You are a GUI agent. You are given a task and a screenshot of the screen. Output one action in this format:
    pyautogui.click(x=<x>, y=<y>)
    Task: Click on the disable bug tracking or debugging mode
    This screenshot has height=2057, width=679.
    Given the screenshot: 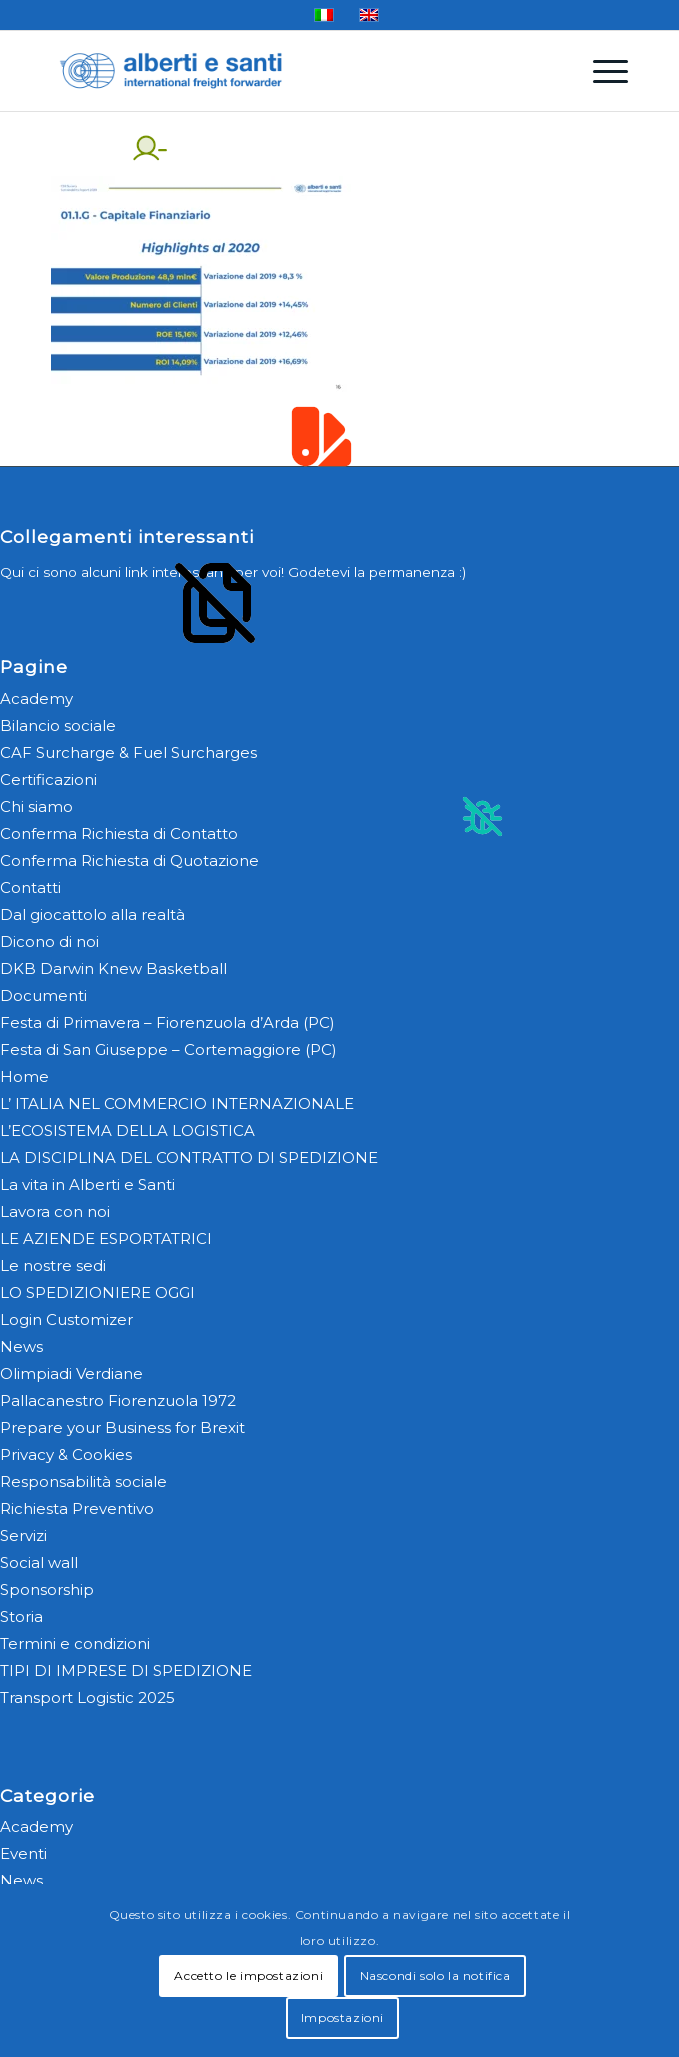 What is the action you would take?
    pyautogui.click(x=482, y=816)
    